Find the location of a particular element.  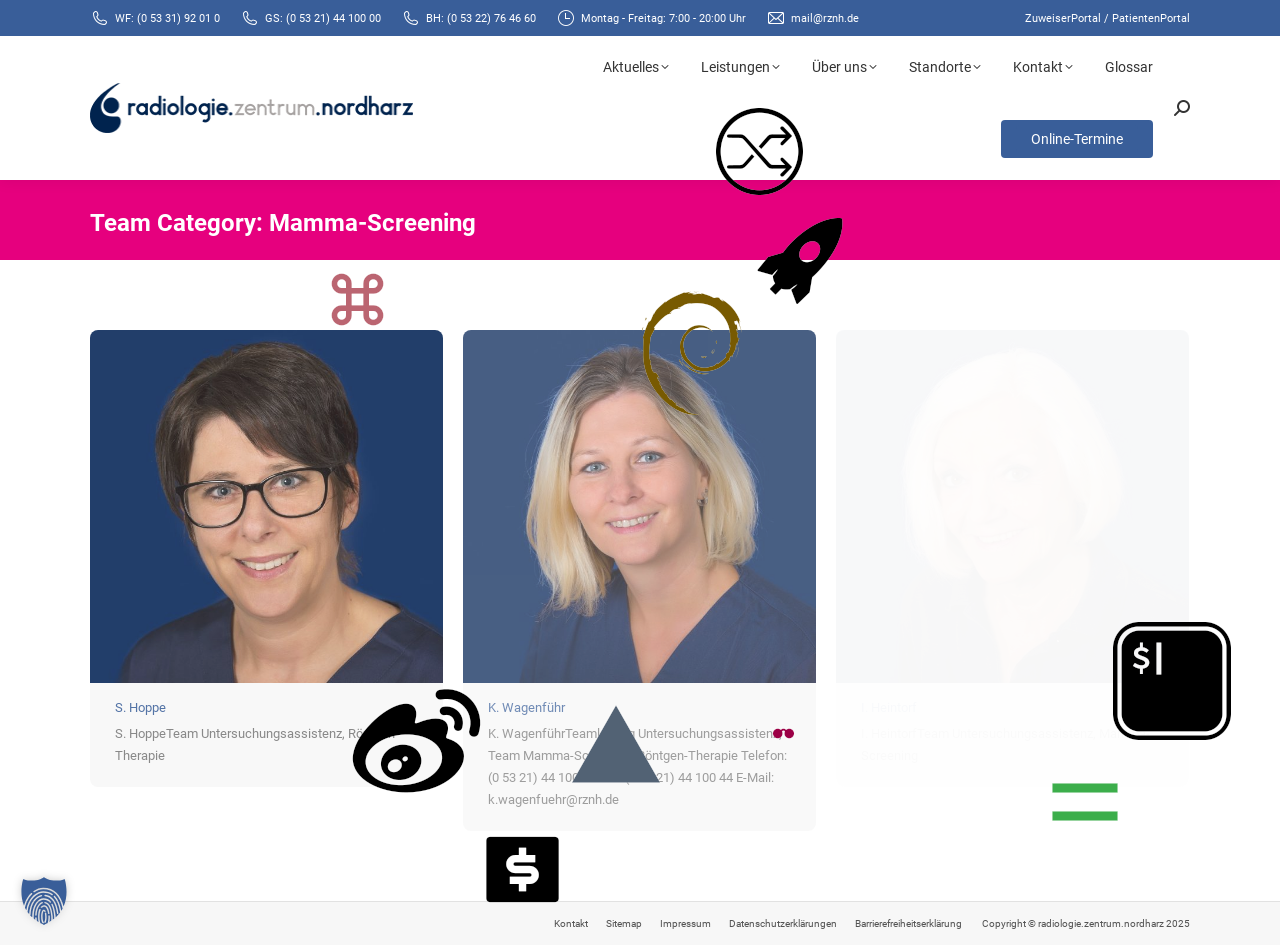

debian linux operating system logo is located at coordinates (692, 353).